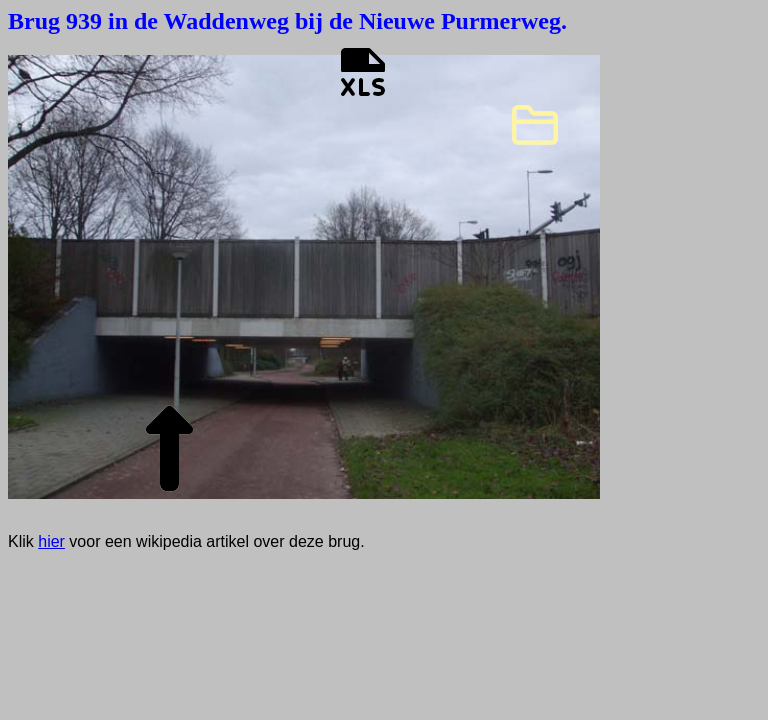 The height and width of the screenshot is (720, 768). Describe the element at coordinates (169, 448) in the screenshot. I see `scroll to top of page` at that location.